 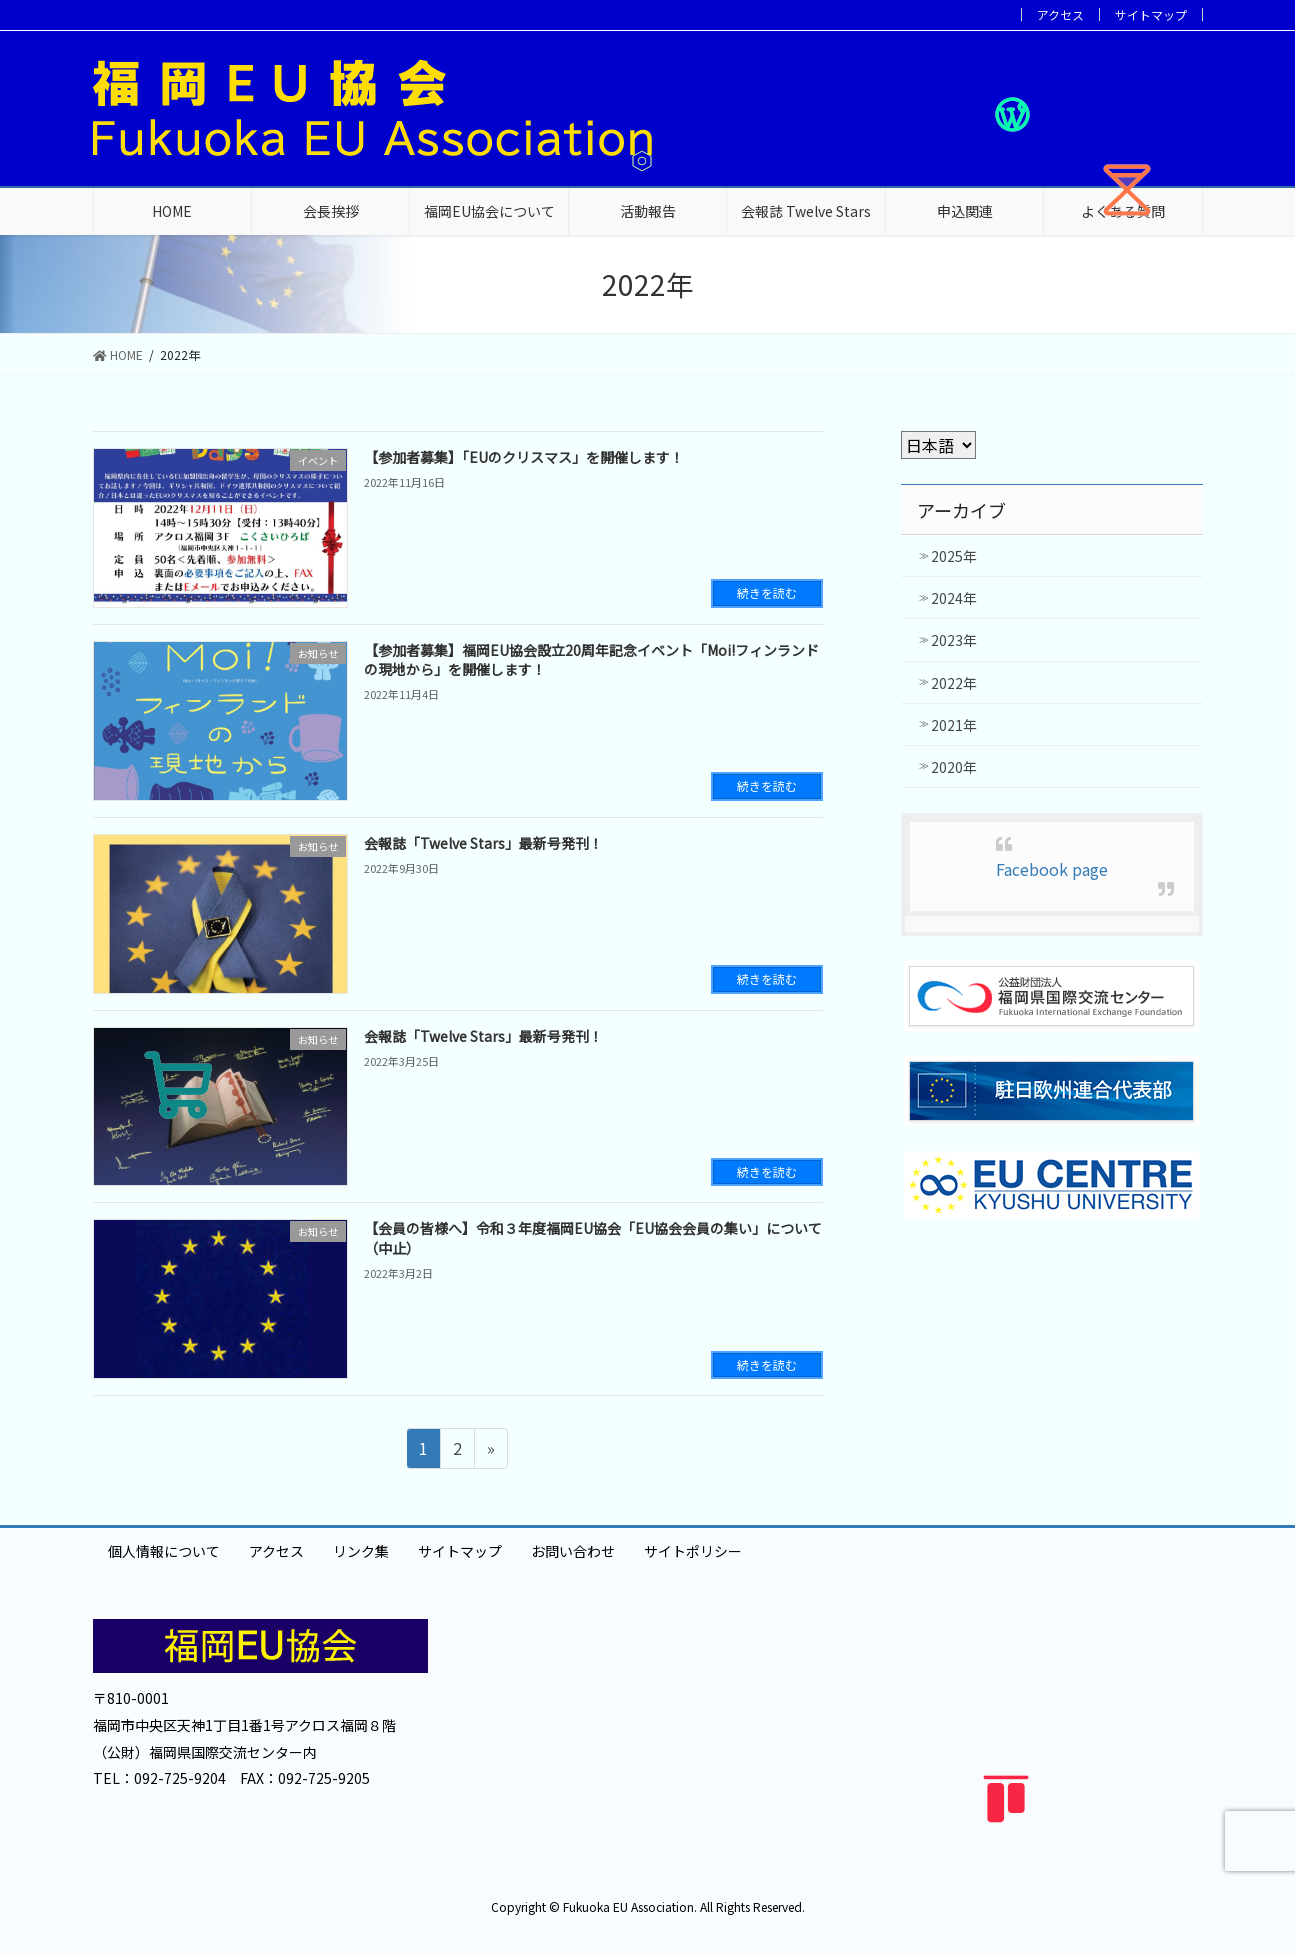 What do you see at coordinates (1012, 114) in the screenshot?
I see `link to wordpress site or blog` at bounding box center [1012, 114].